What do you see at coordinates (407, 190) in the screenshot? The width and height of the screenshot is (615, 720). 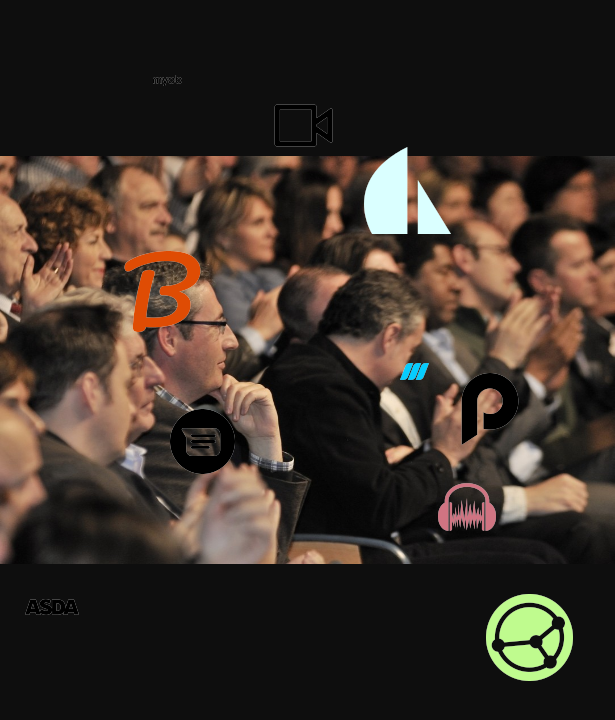 I see `sails.js framework logo` at bounding box center [407, 190].